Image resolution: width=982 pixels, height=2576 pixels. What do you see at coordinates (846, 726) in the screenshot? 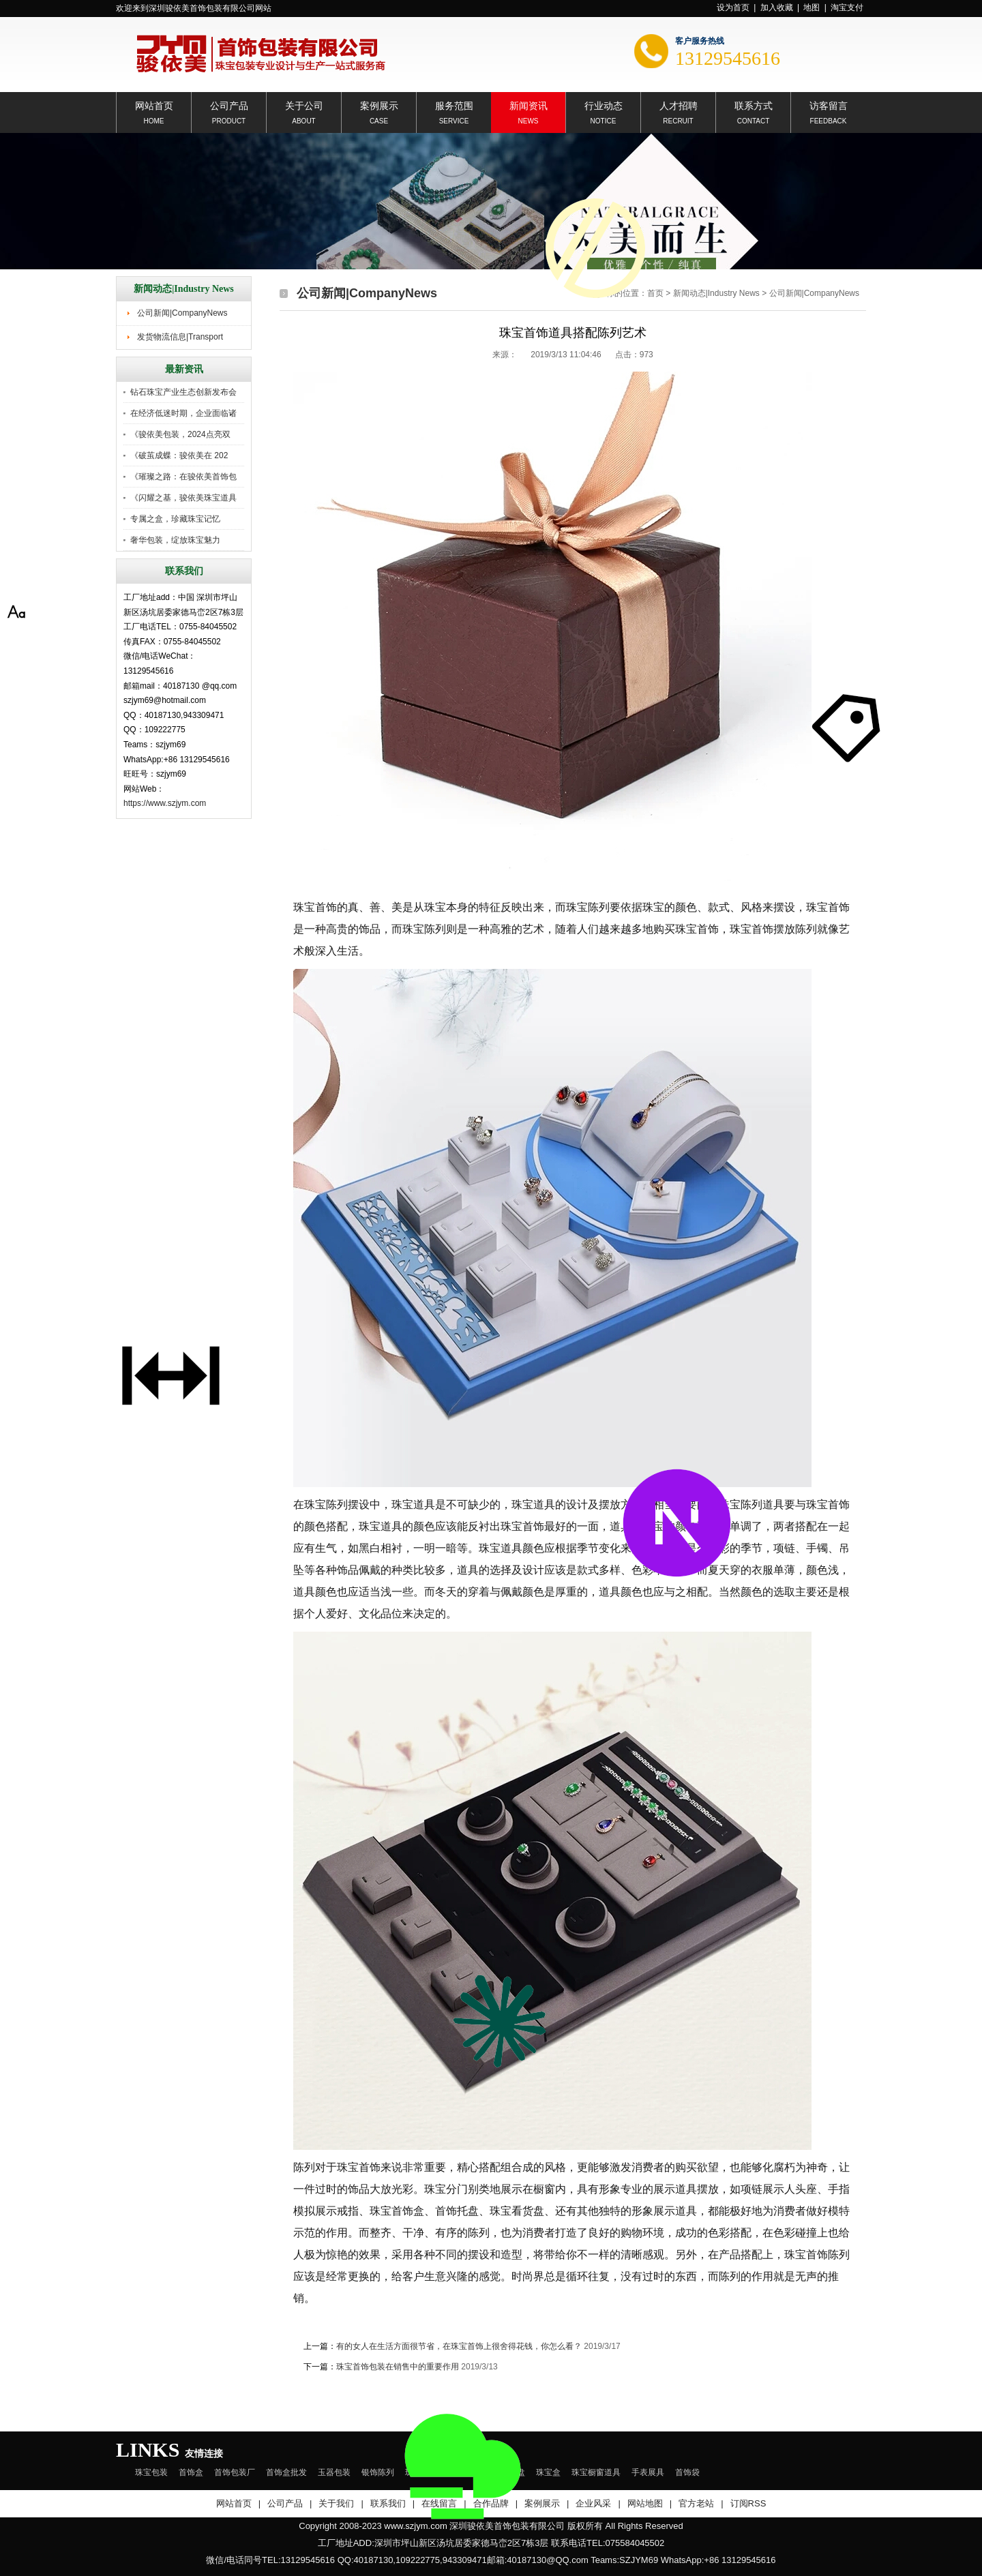
I see `view or apply a price tag to an item` at bounding box center [846, 726].